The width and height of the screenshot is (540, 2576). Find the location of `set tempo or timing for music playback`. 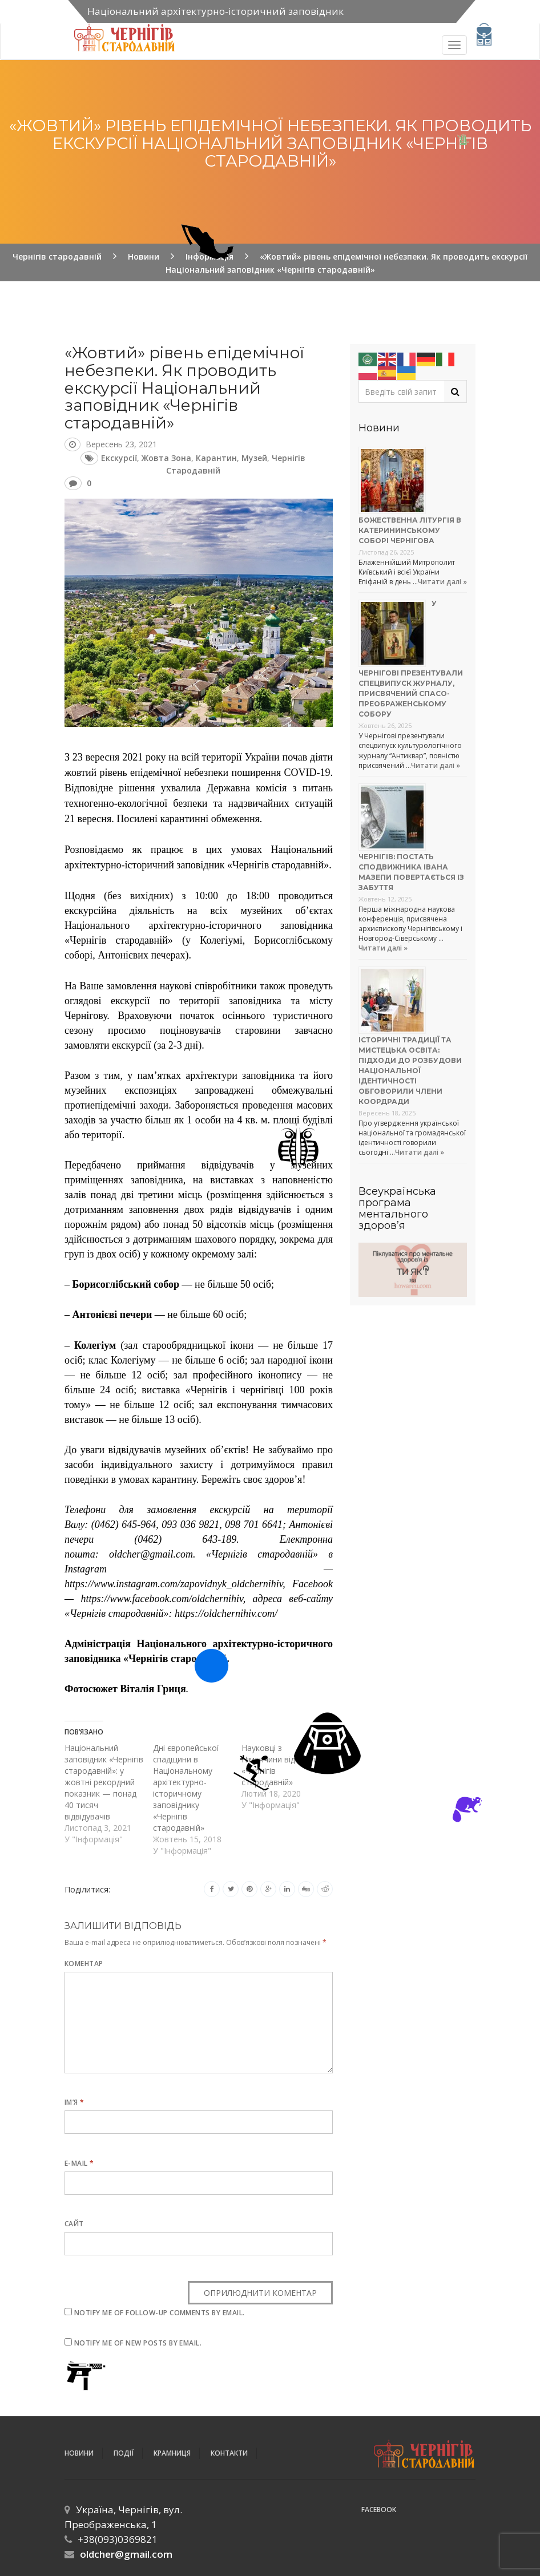

set tempo or timing for music playback is located at coordinates (463, 139).